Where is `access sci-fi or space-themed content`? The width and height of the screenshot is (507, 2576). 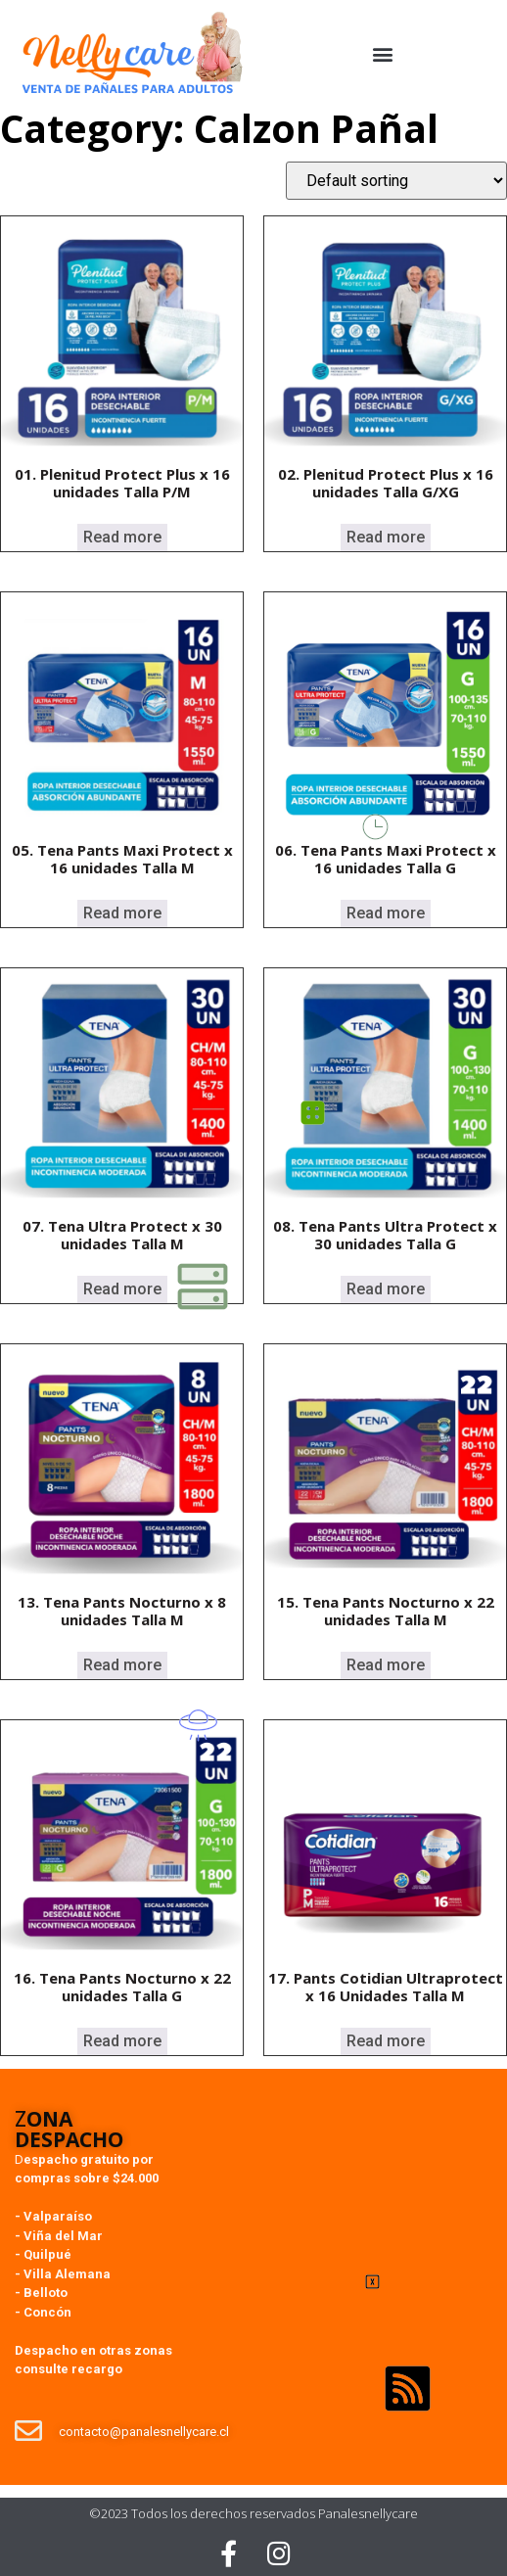
access sci-fi or space-themed content is located at coordinates (198, 1724).